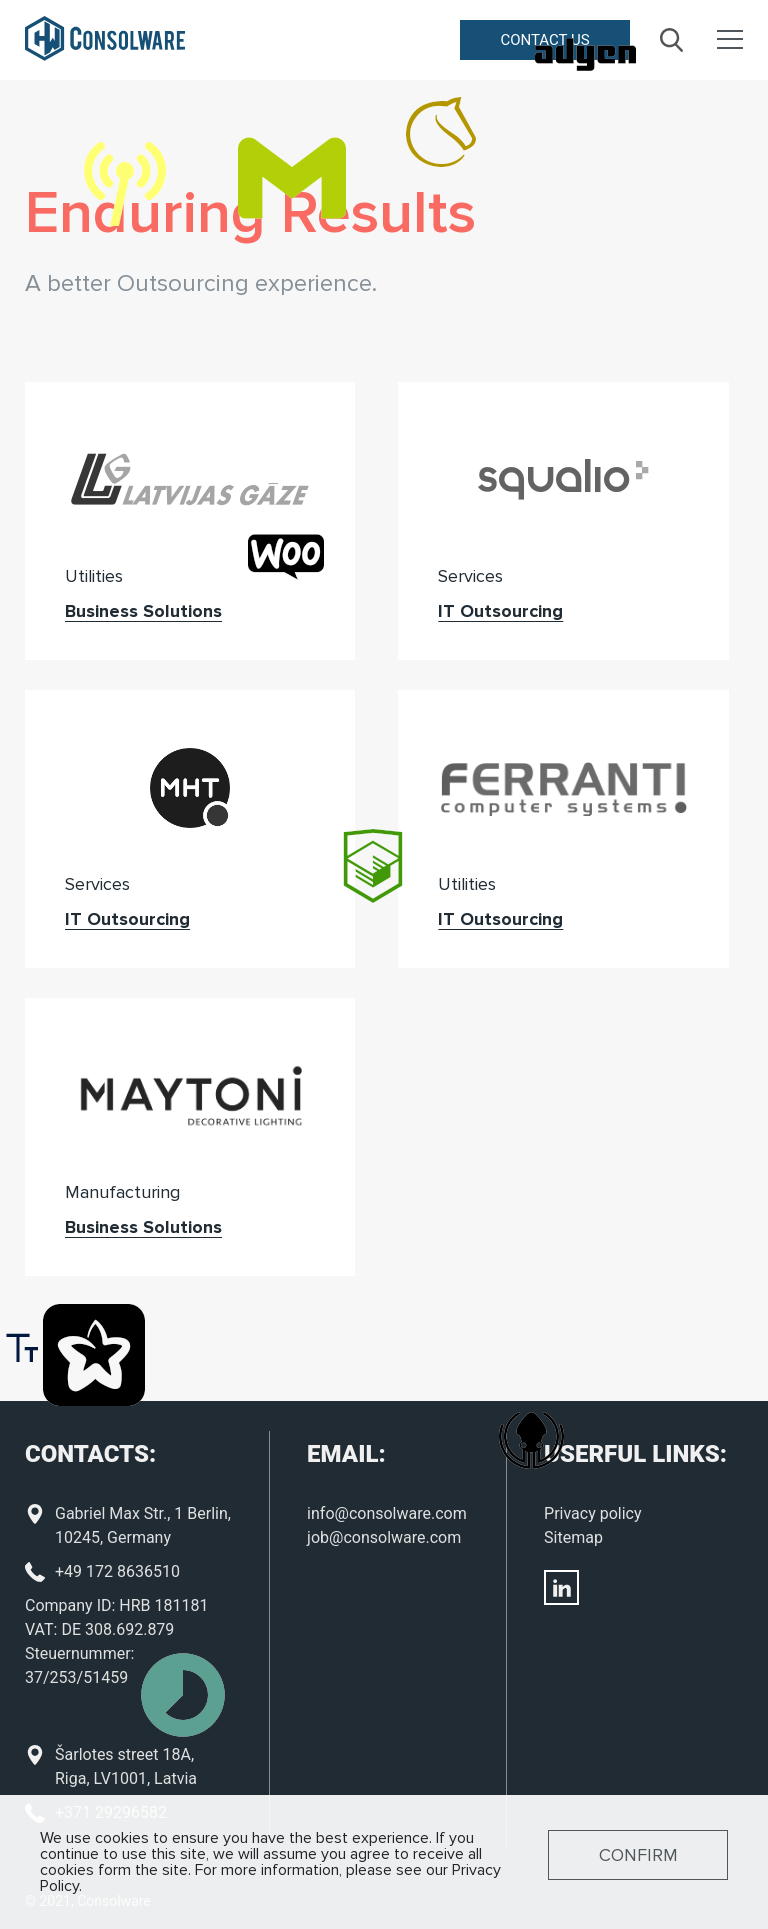 Image resolution: width=768 pixels, height=1929 pixels. I want to click on adjust text size settings, so click(23, 1347).